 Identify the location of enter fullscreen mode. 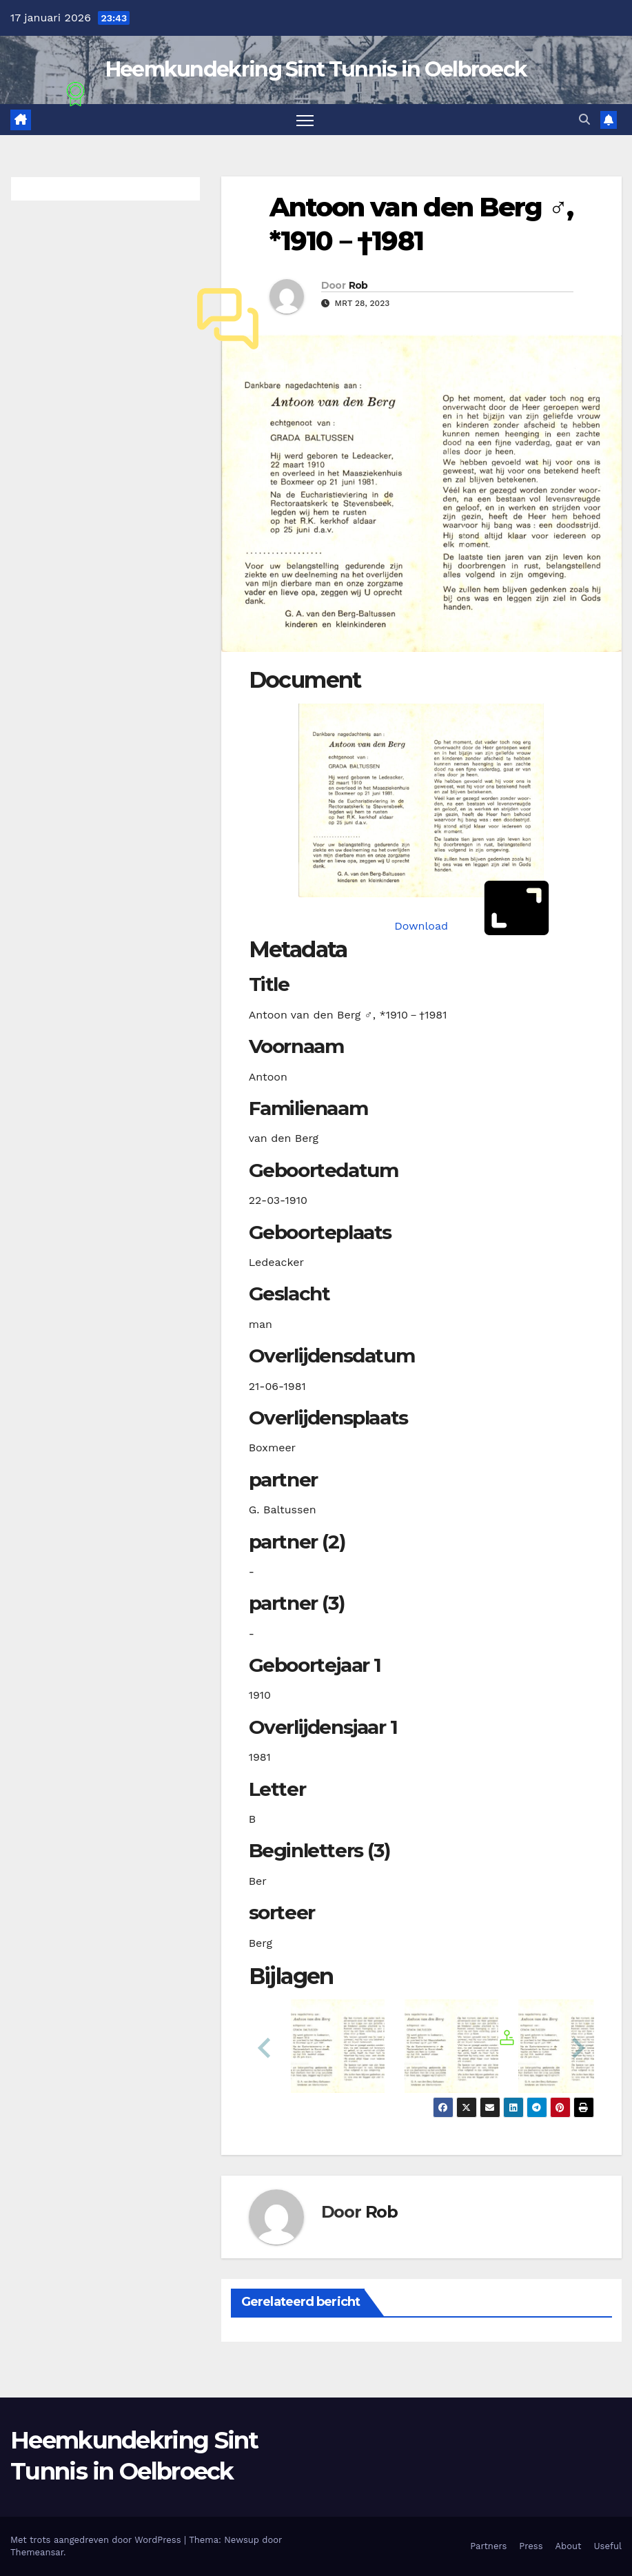
(516, 908).